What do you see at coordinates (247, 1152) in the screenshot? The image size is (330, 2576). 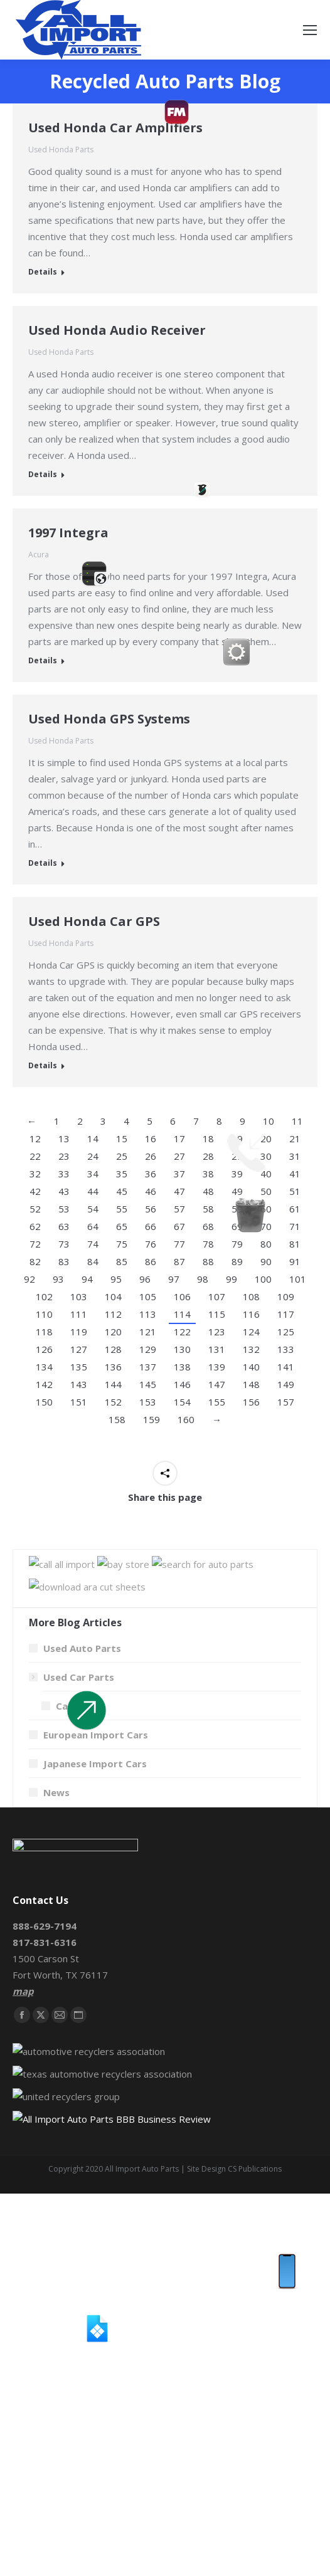 I see `incoming call notification` at bounding box center [247, 1152].